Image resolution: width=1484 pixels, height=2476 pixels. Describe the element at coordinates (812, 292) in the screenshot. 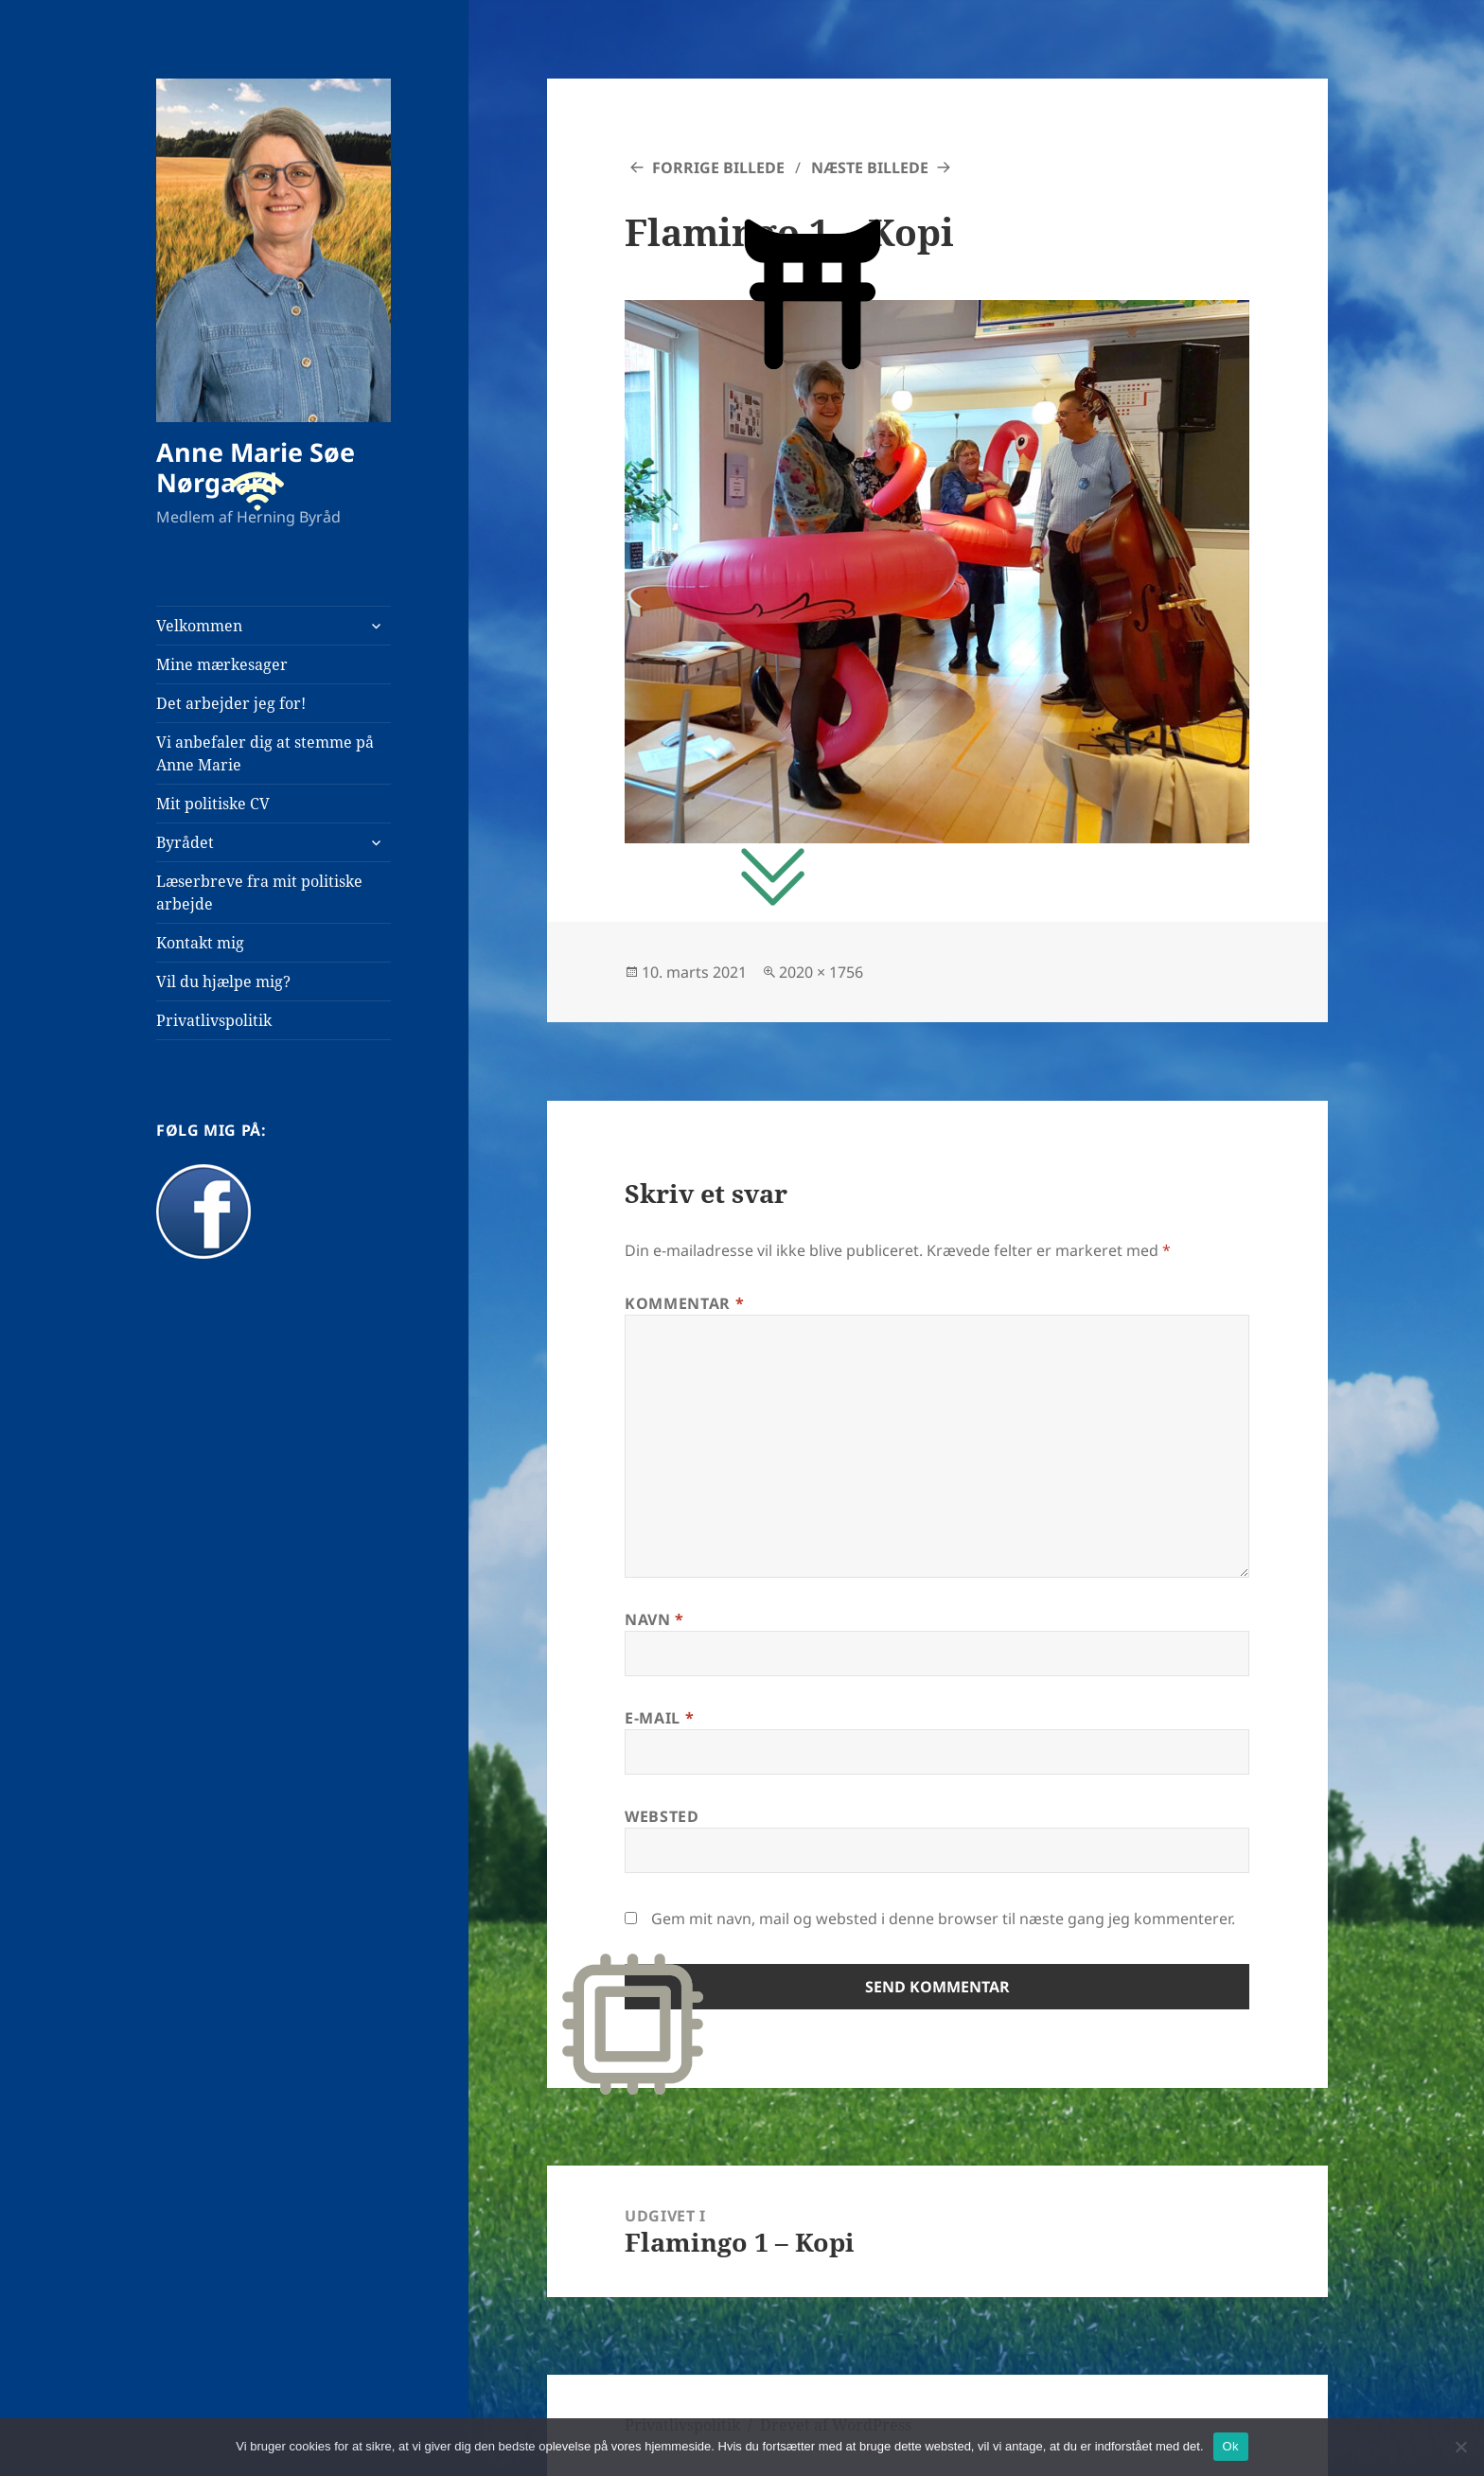

I see `indicates Japanese culture or travel content` at that location.